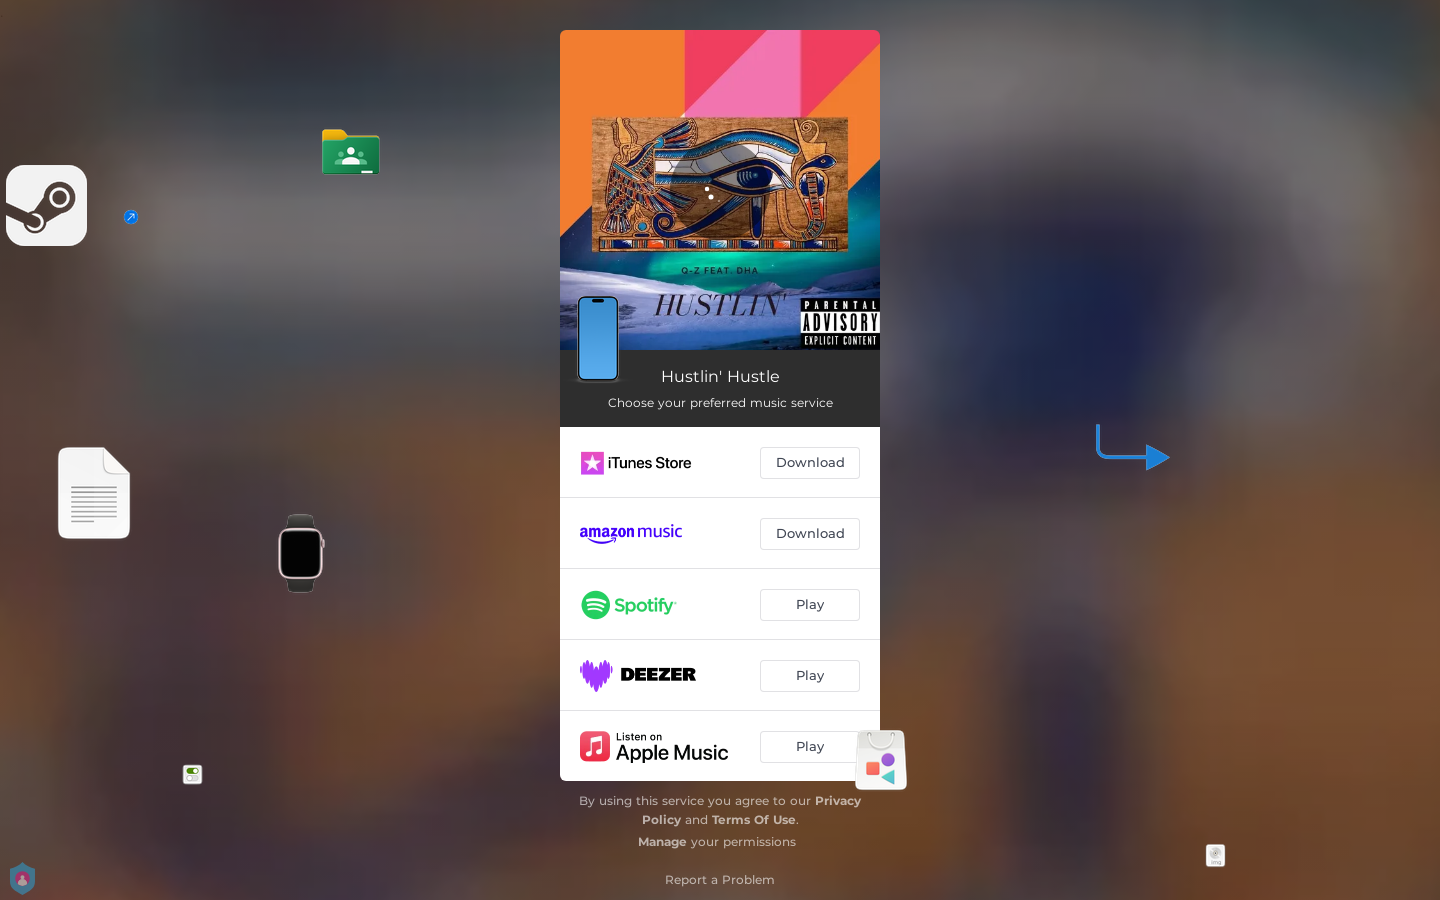 The height and width of the screenshot is (900, 1440). Describe the element at coordinates (131, 217) in the screenshot. I see `indicates a symbolic link or shortcut to another file` at that location.